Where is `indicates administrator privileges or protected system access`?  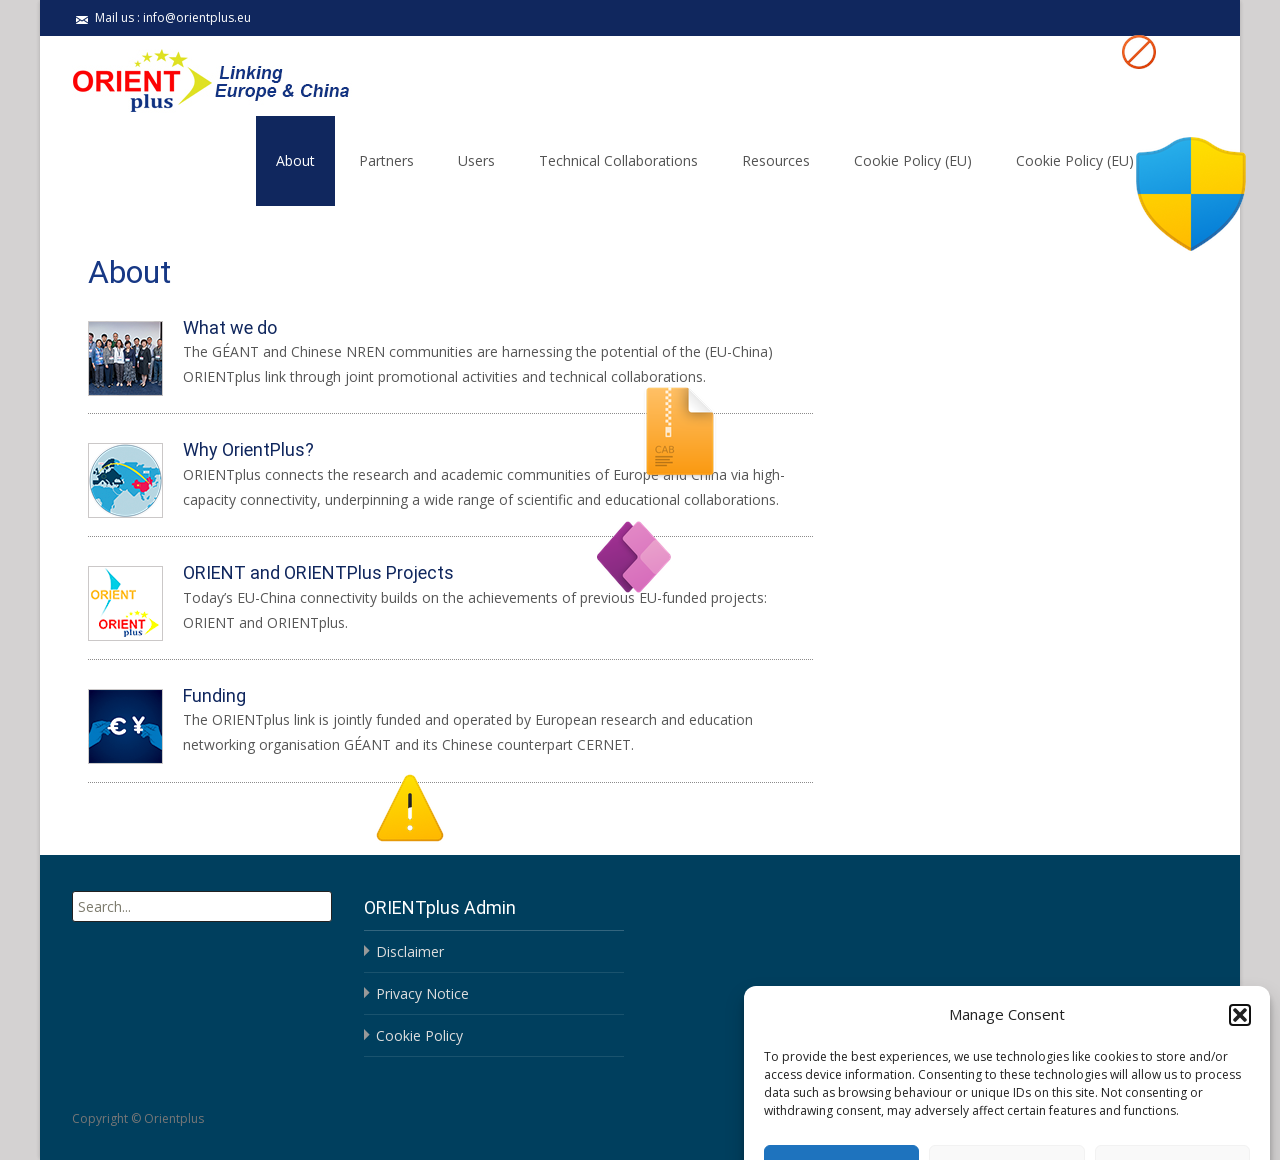 indicates administrator privileges or protected system access is located at coordinates (1191, 194).